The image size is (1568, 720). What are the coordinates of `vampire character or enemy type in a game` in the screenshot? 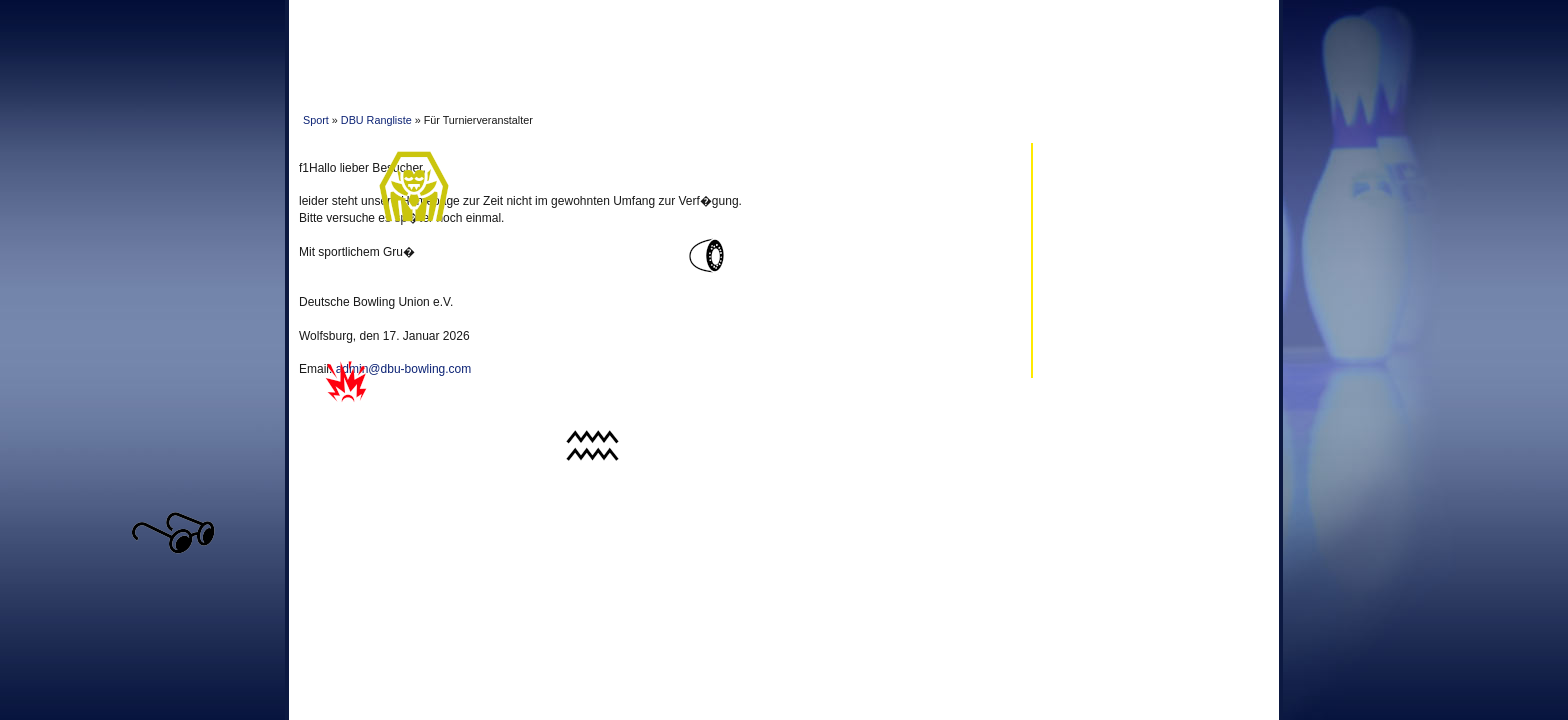 It's located at (414, 186).